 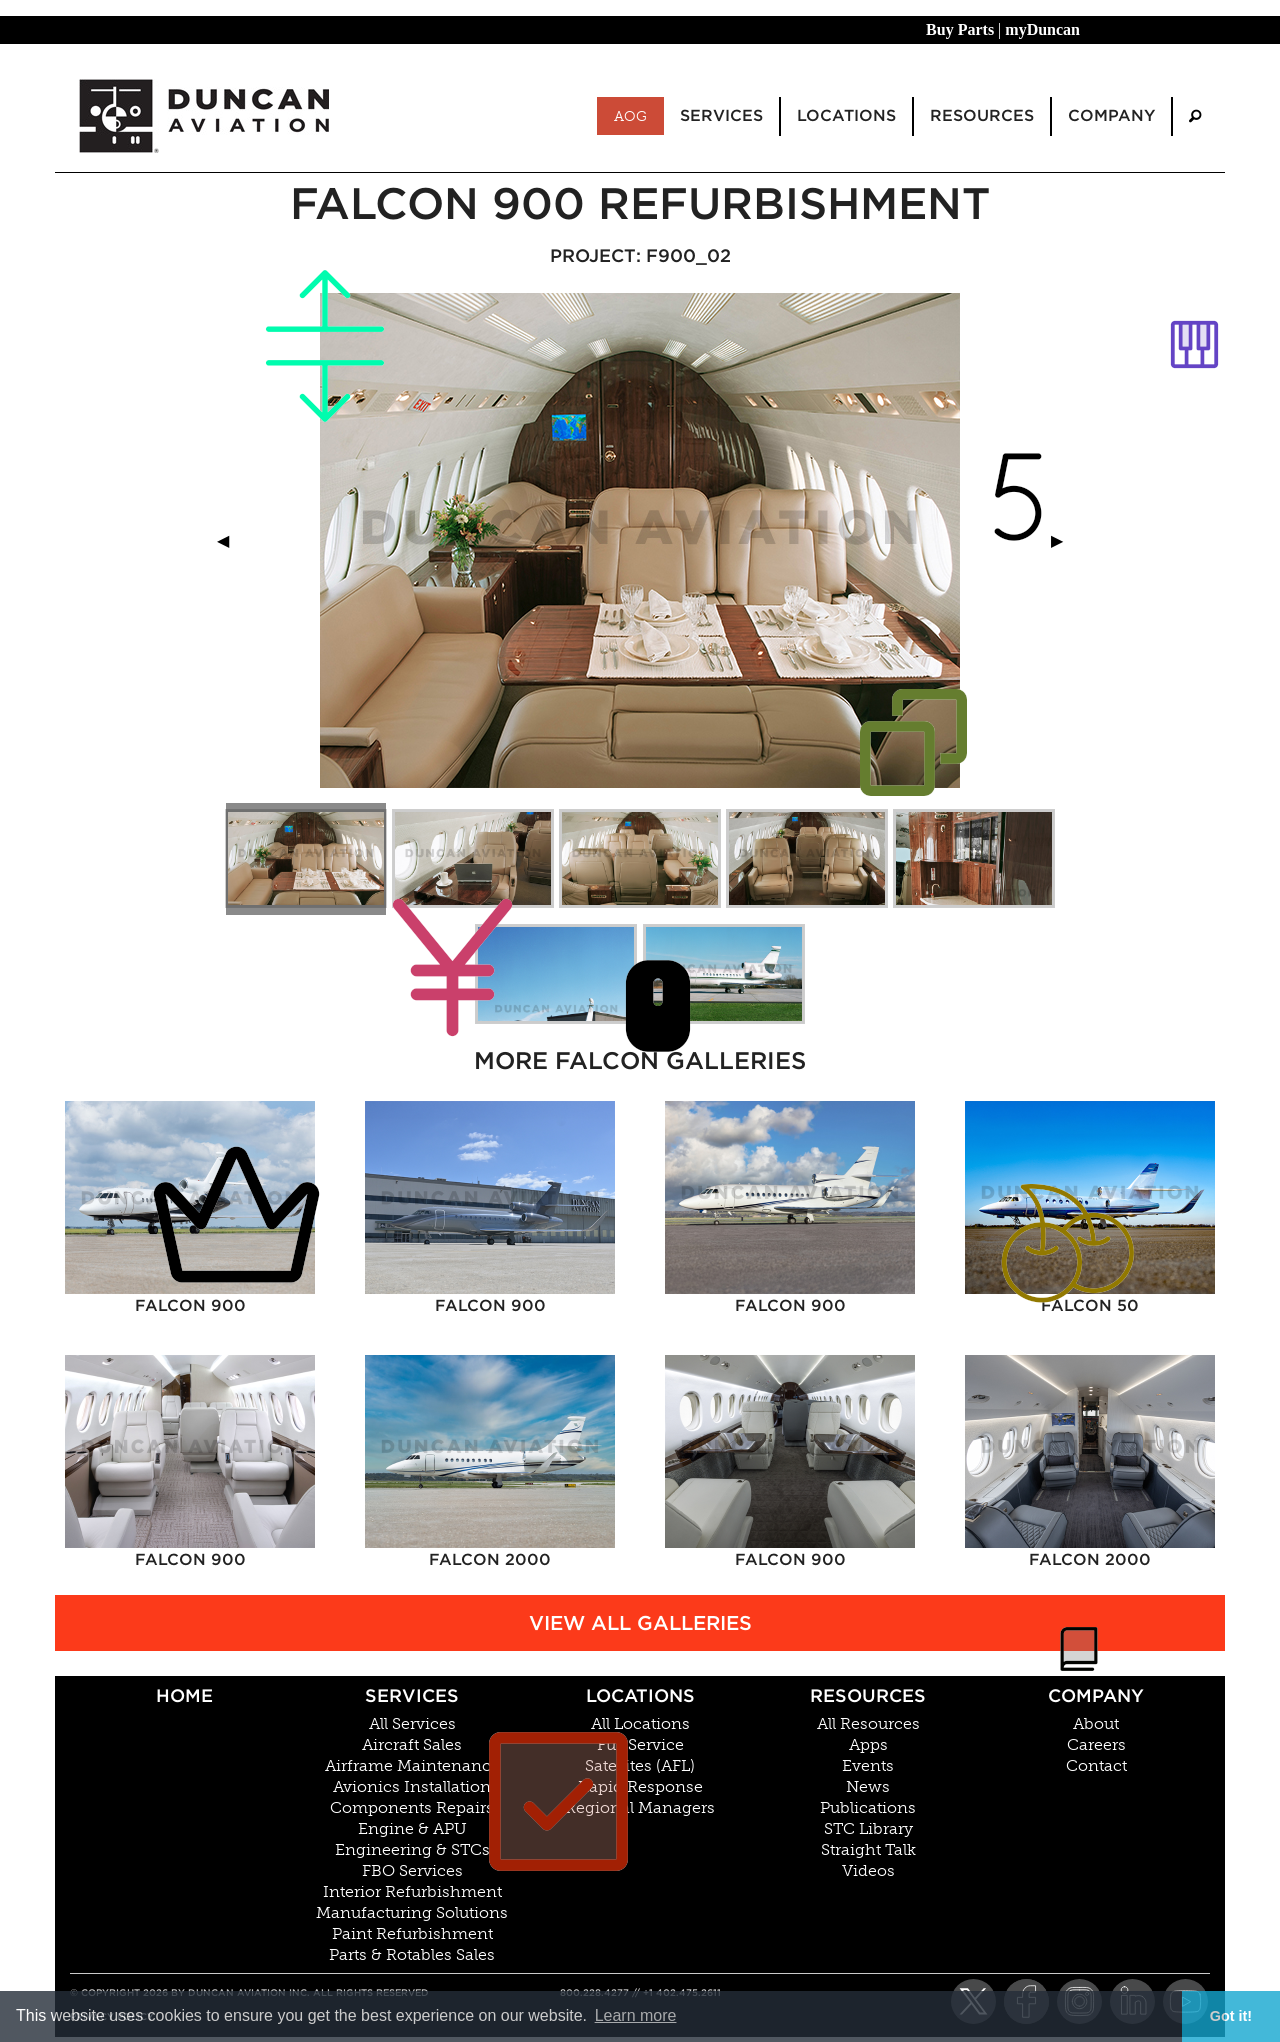 What do you see at coordinates (325, 346) in the screenshot?
I see `split view vertically` at bounding box center [325, 346].